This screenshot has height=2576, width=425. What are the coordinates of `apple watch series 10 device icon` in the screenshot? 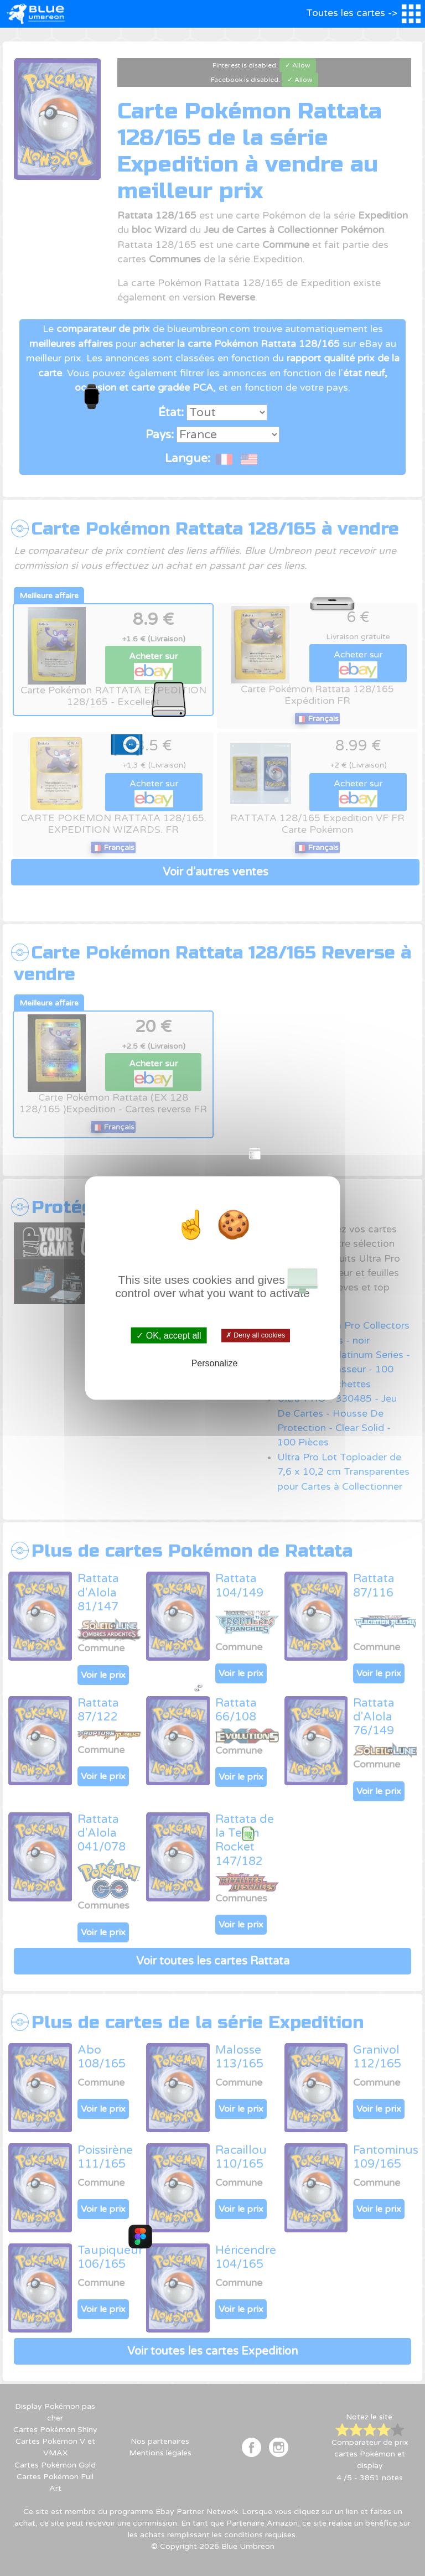 It's located at (91, 396).